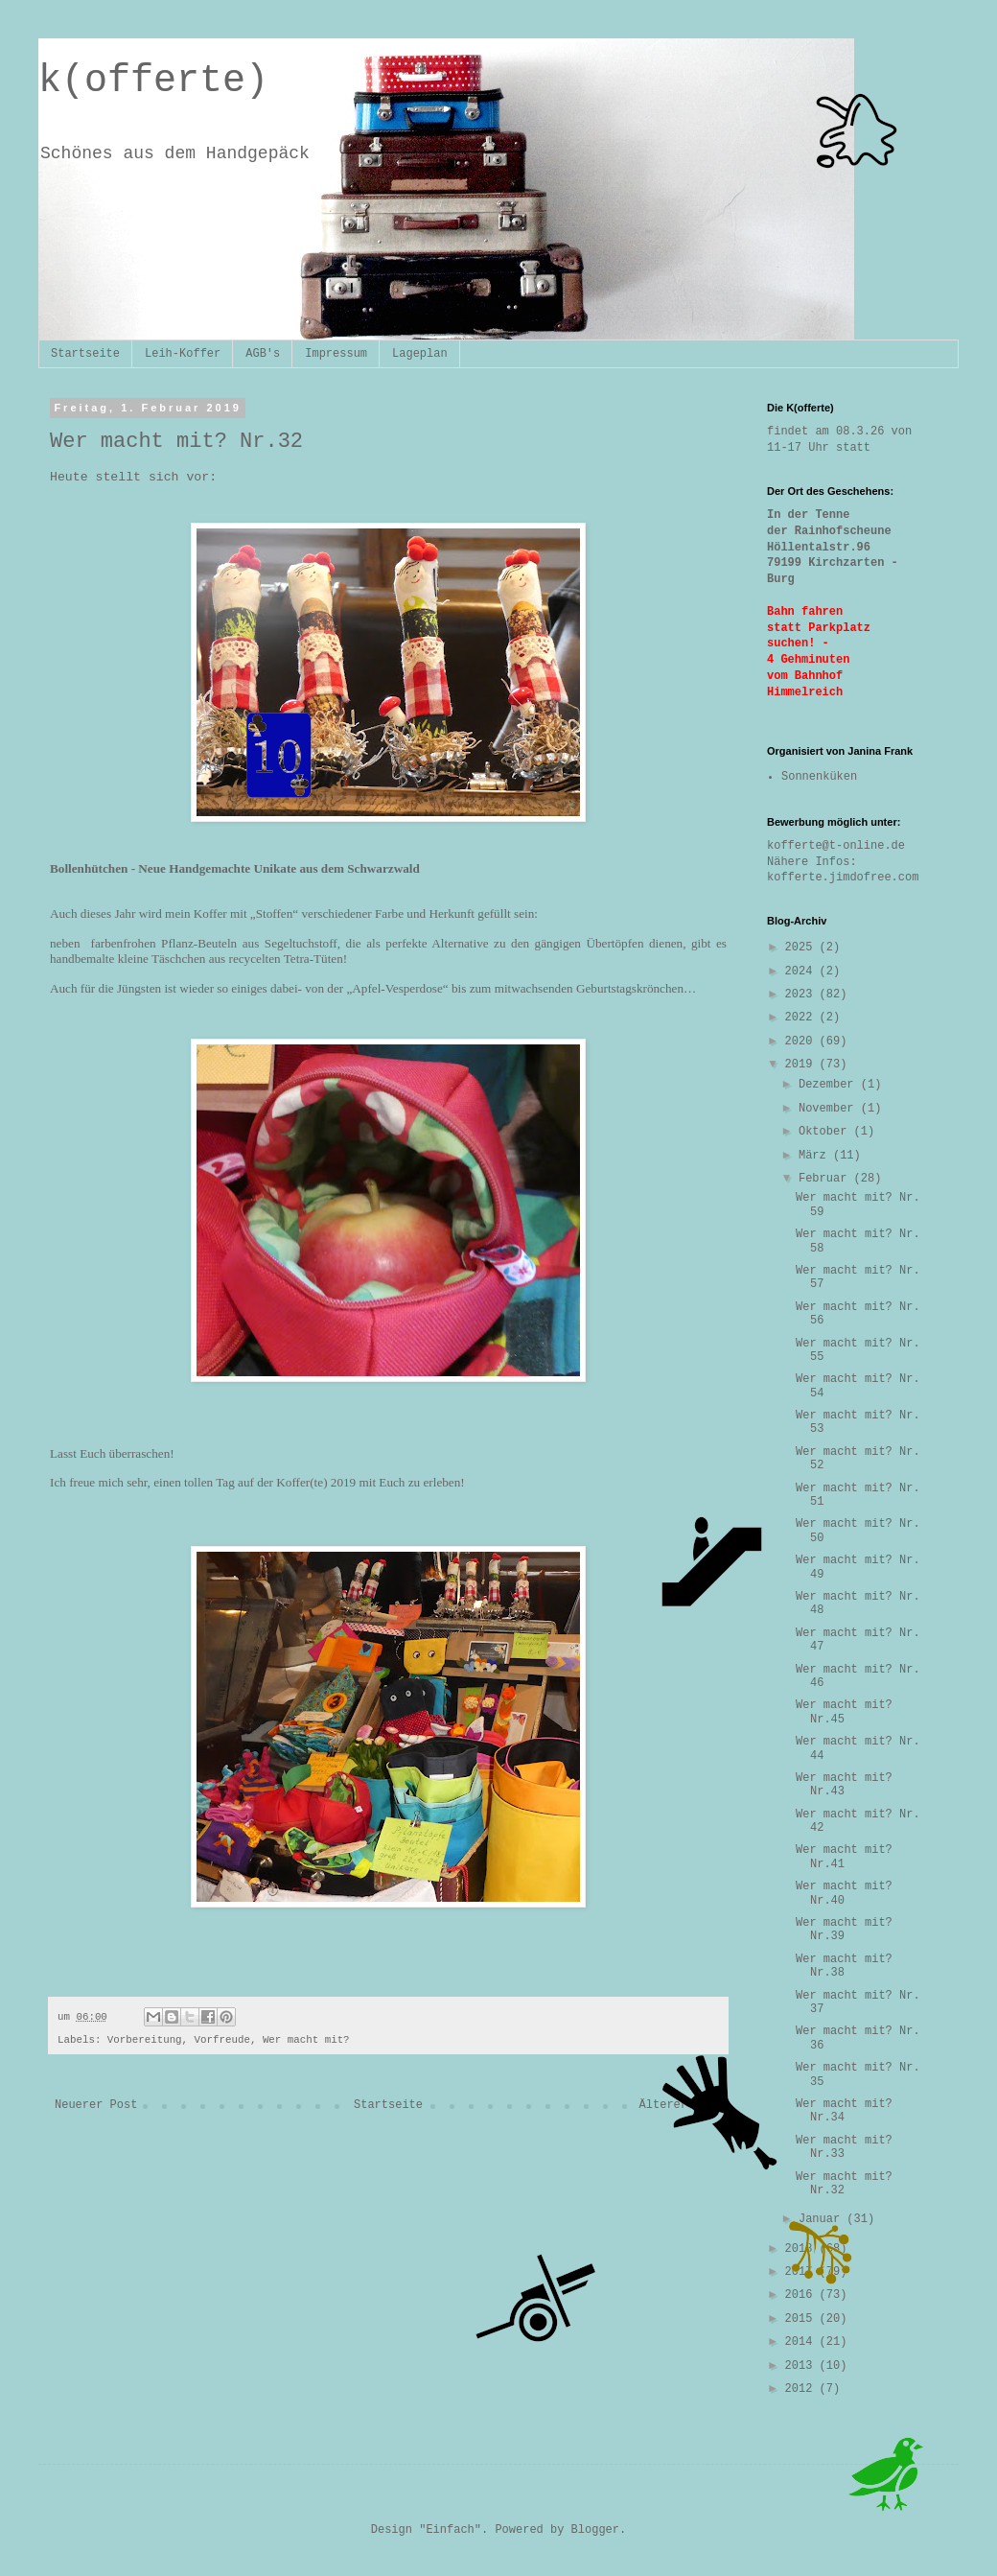 The image size is (997, 2576). I want to click on decorative bird illustration for nature-themed game, so click(886, 2474).